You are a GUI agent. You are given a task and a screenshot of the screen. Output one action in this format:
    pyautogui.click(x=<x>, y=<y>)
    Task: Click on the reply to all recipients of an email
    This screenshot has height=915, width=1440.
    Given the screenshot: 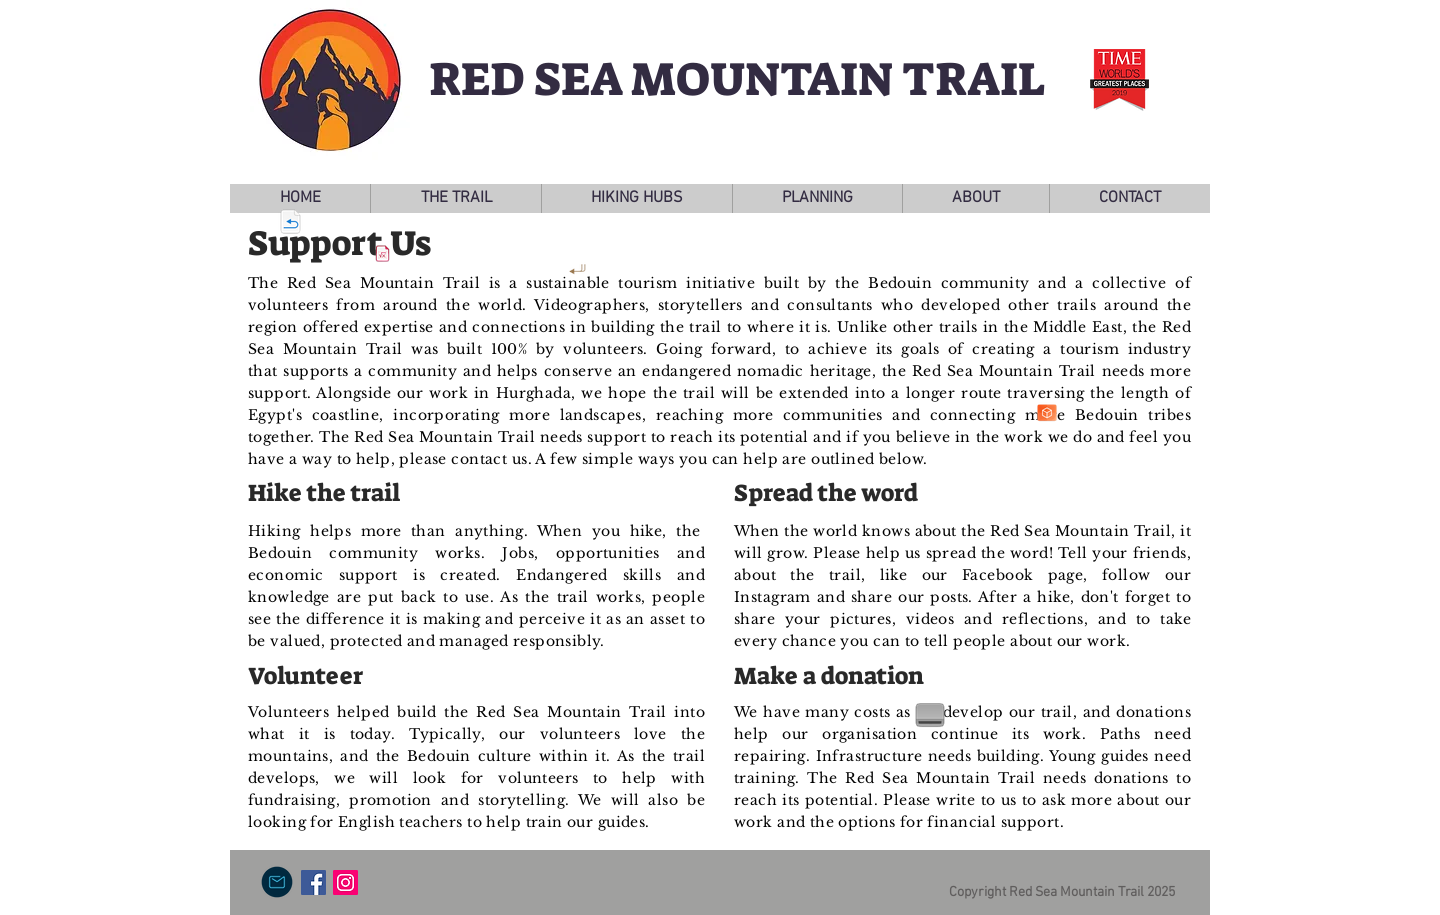 What is the action you would take?
    pyautogui.click(x=577, y=268)
    